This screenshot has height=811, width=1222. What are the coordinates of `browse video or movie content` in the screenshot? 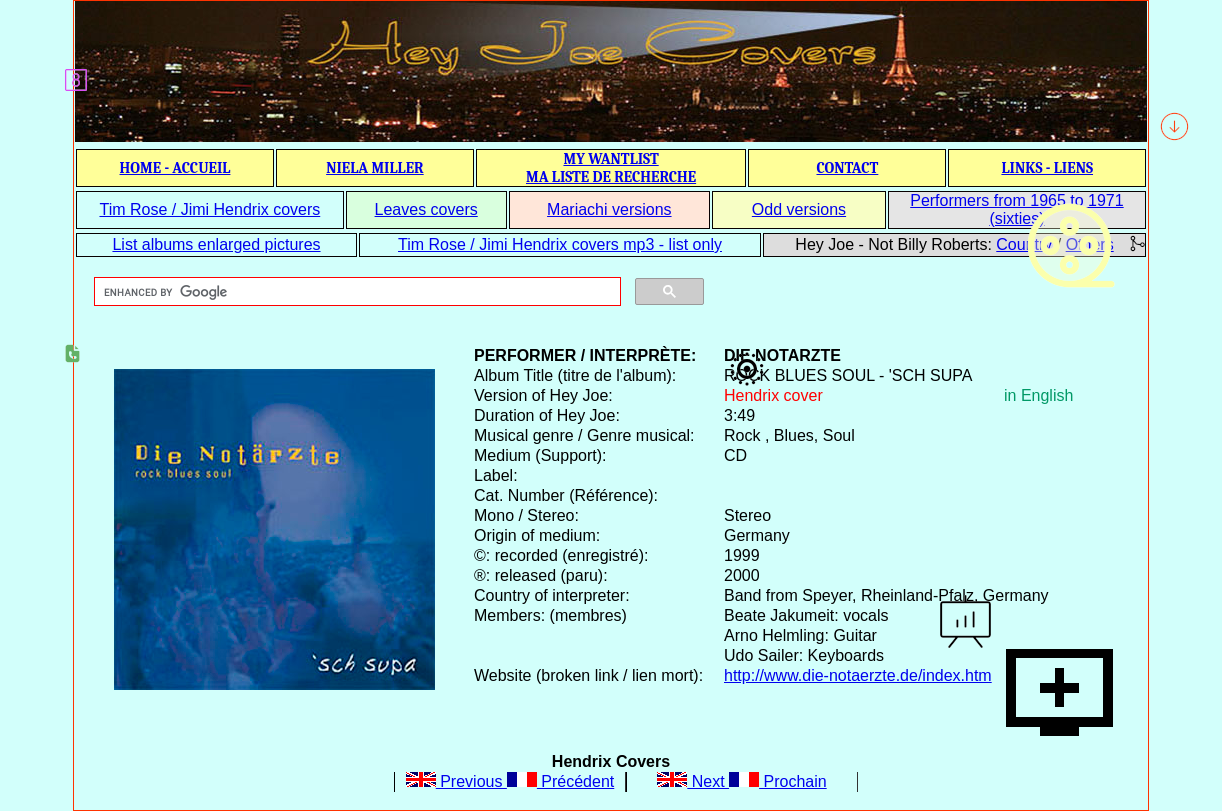 It's located at (1069, 245).